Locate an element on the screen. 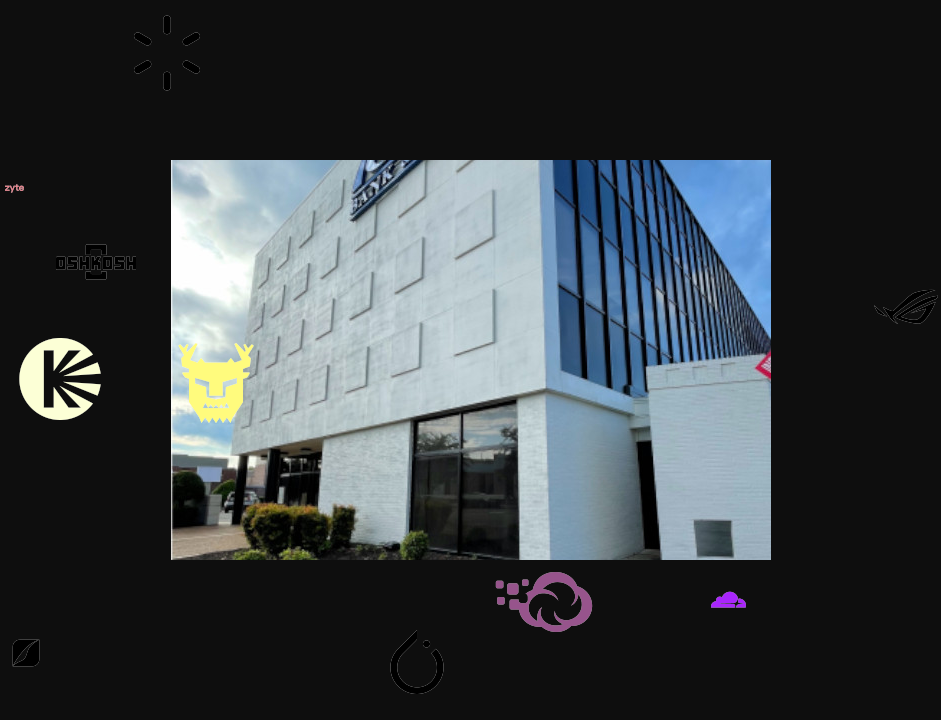  PyTorch machine learning framework logo is located at coordinates (417, 662).